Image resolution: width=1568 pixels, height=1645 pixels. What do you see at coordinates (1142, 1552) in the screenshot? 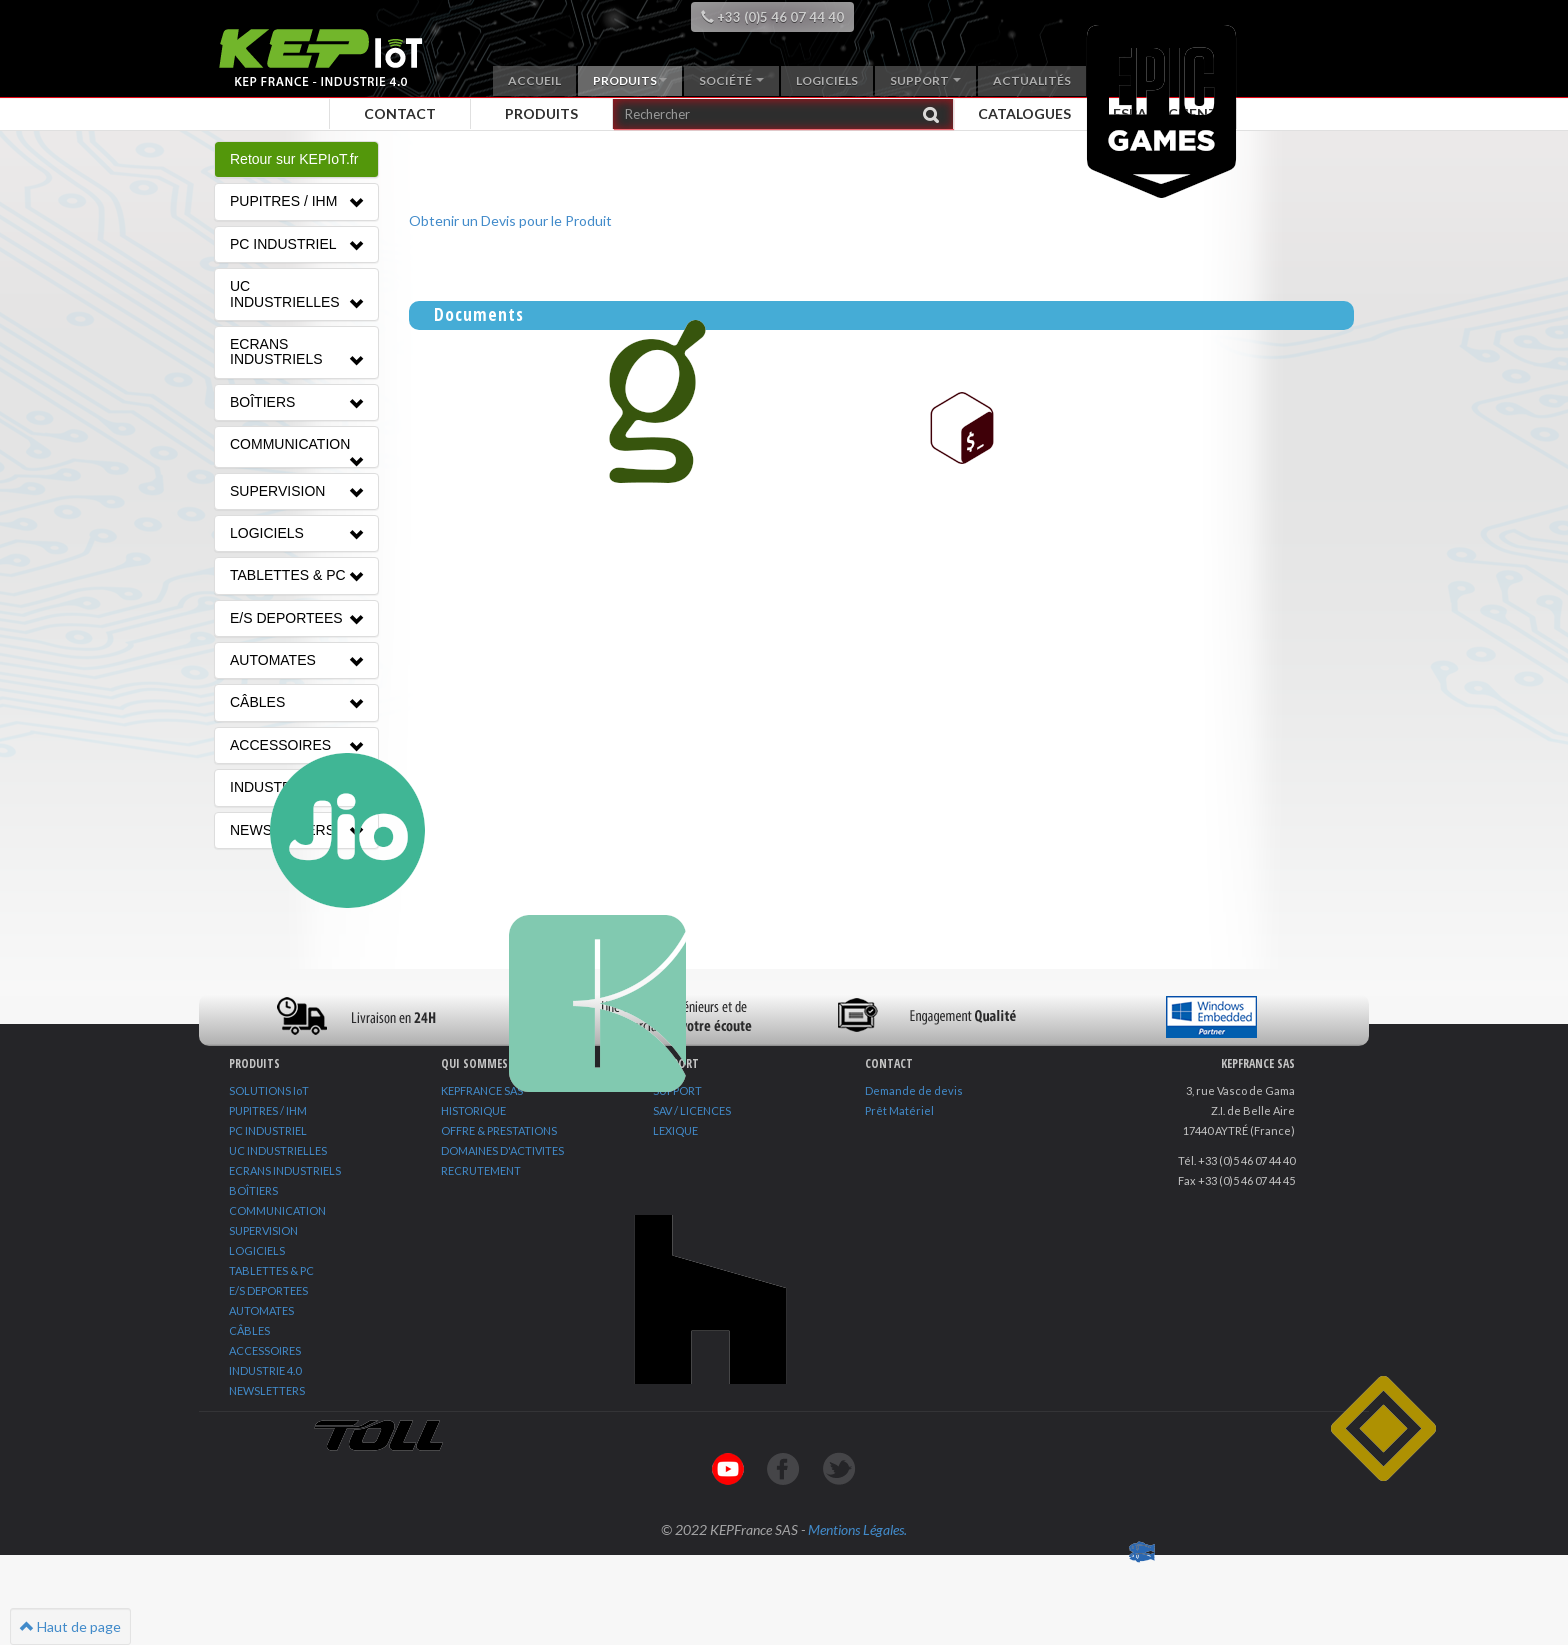
I see `open glitch app or website` at bounding box center [1142, 1552].